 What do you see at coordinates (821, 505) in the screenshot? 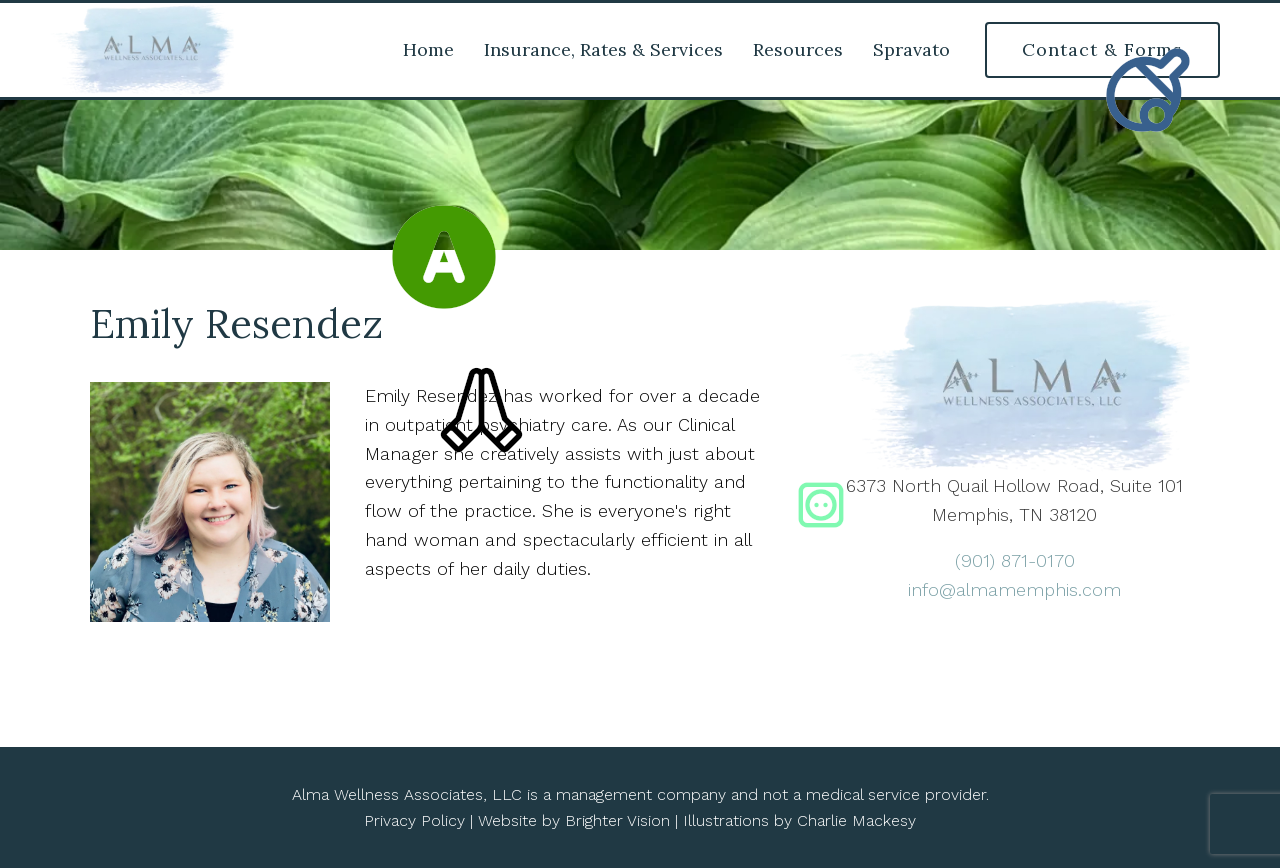
I see `select tumble dry normal setting` at bounding box center [821, 505].